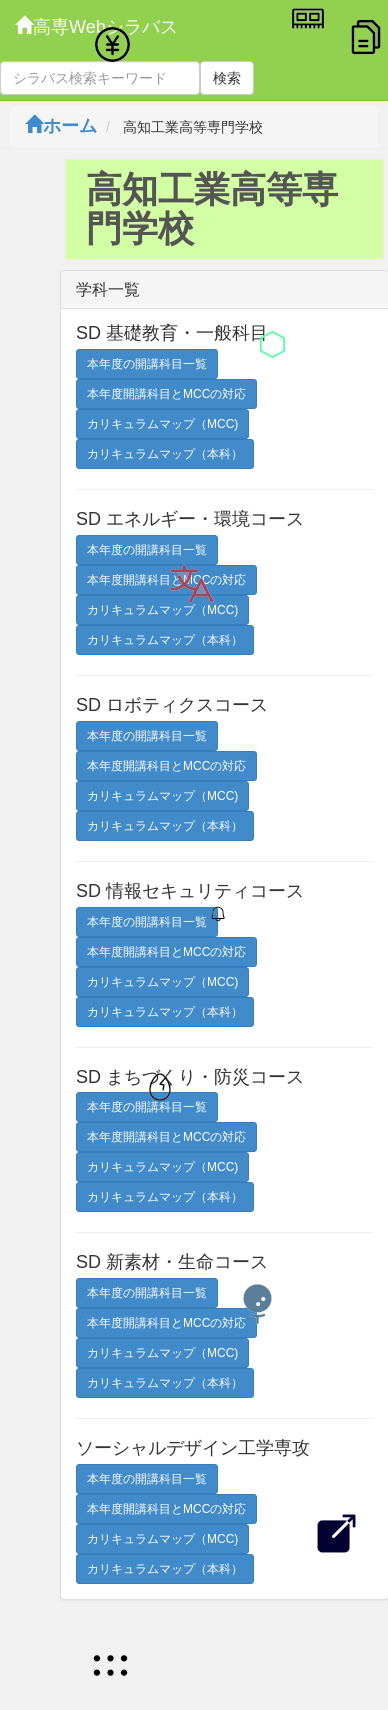 This screenshot has height=1710, width=388. What do you see at coordinates (308, 18) in the screenshot?
I see `view system memory or RAM usage` at bounding box center [308, 18].